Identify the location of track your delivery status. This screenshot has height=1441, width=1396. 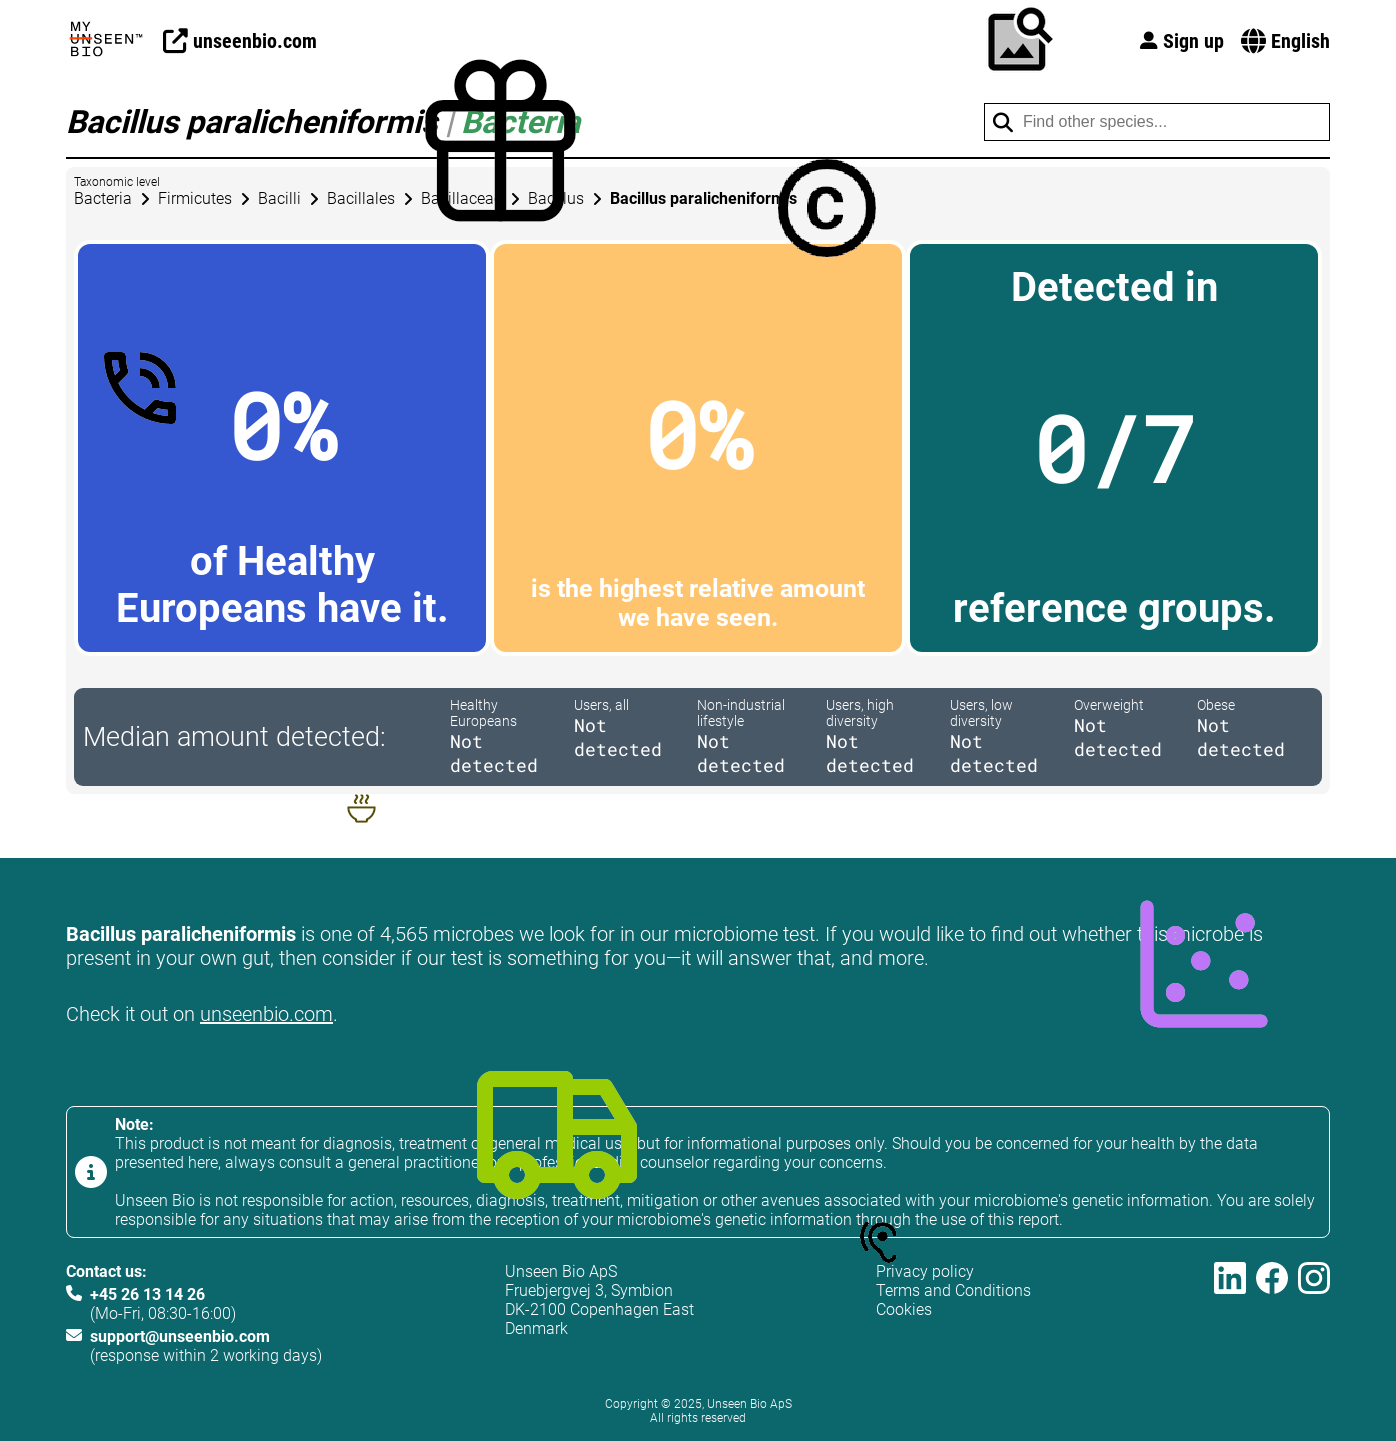
(557, 1135).